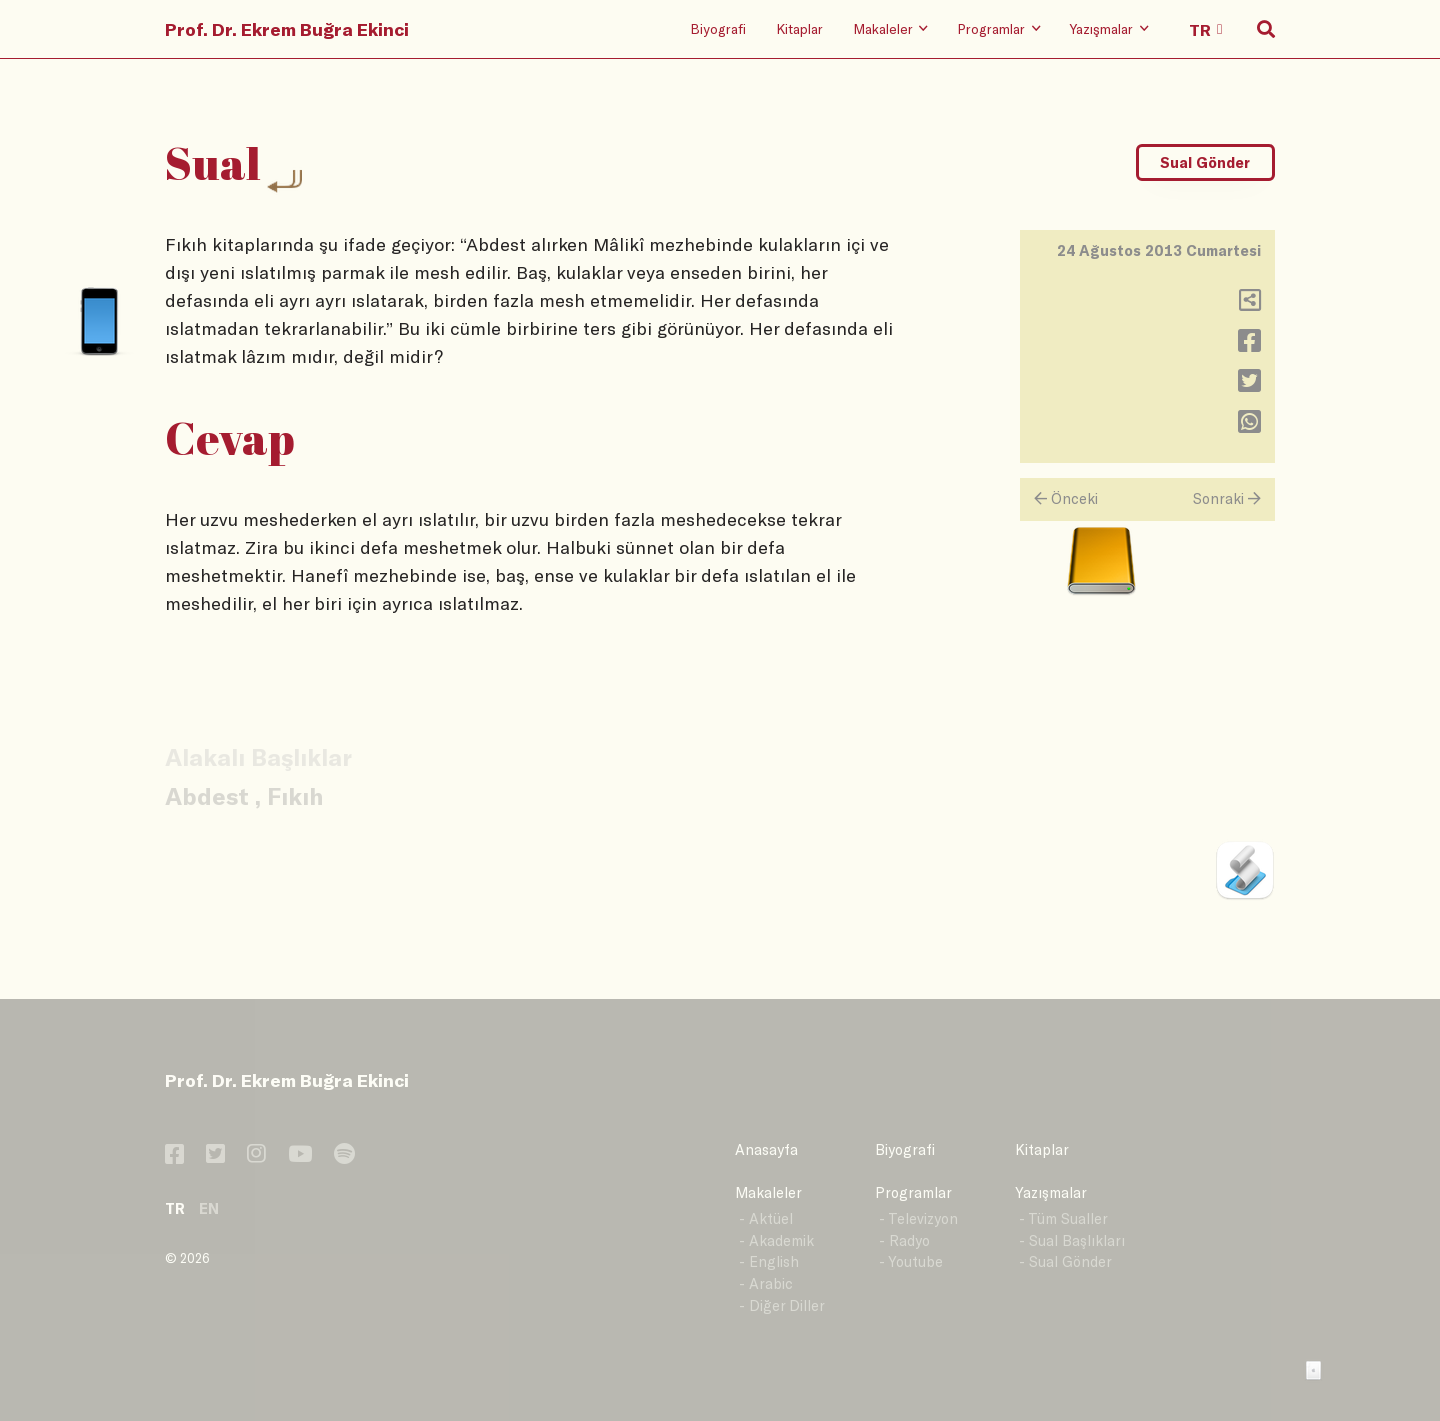 Image resolution: width=1440 pixels, height=1421 pixels. Describe the element at coordinates (1313, 1370) in the screenshot. I see `access AirPort Express network settings` at that location.